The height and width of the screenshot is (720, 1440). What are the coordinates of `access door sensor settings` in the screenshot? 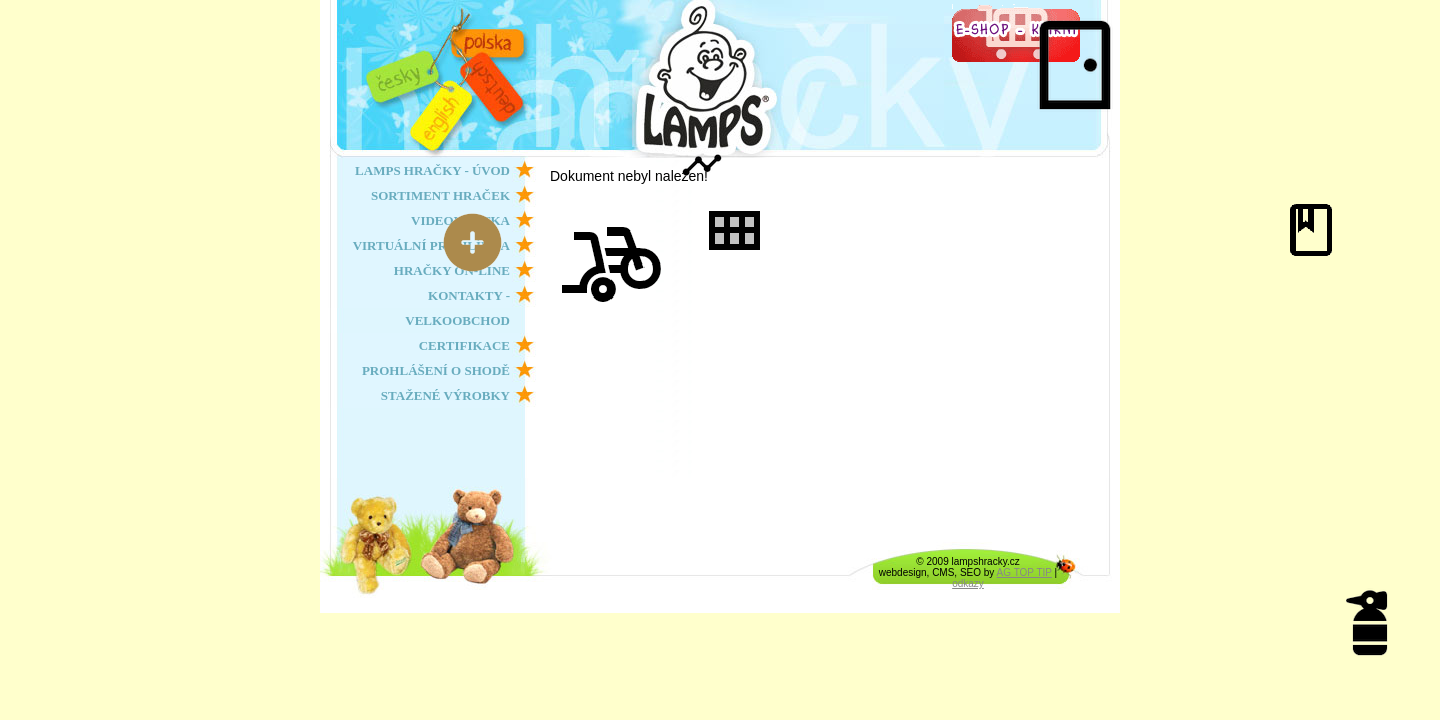 It's located at (1075, 65).